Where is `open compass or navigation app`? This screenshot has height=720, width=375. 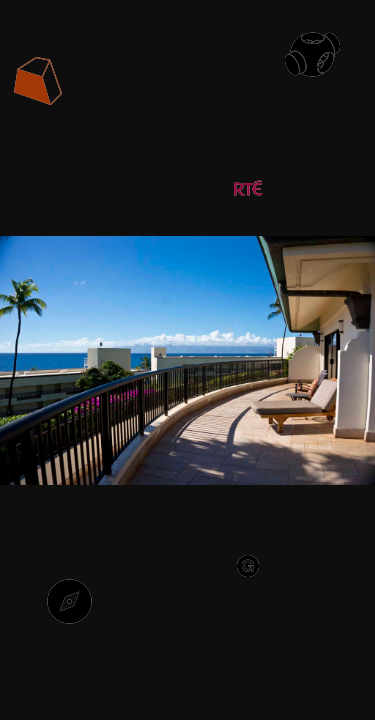
open compass or navigation app is located at coordinates (69, 601).